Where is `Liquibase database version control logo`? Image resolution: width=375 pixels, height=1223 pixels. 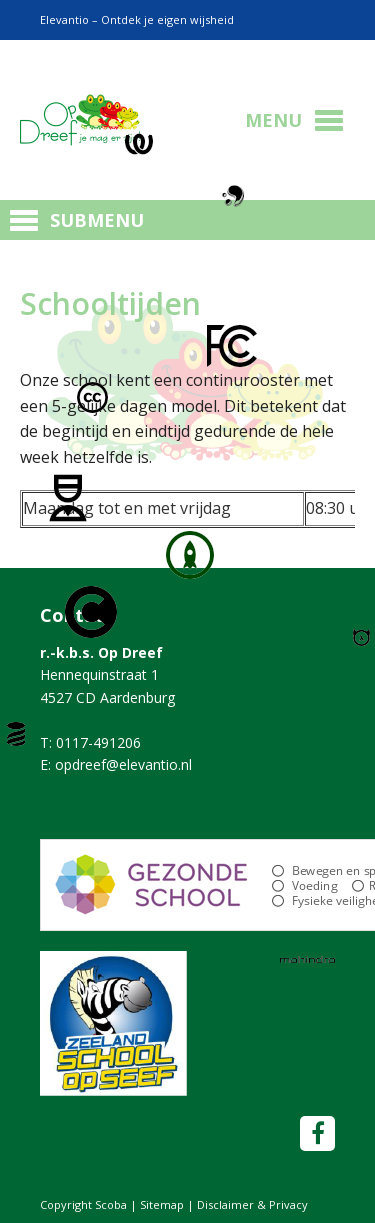 Liquibase database version control logo is located at coordinates (16, 734).